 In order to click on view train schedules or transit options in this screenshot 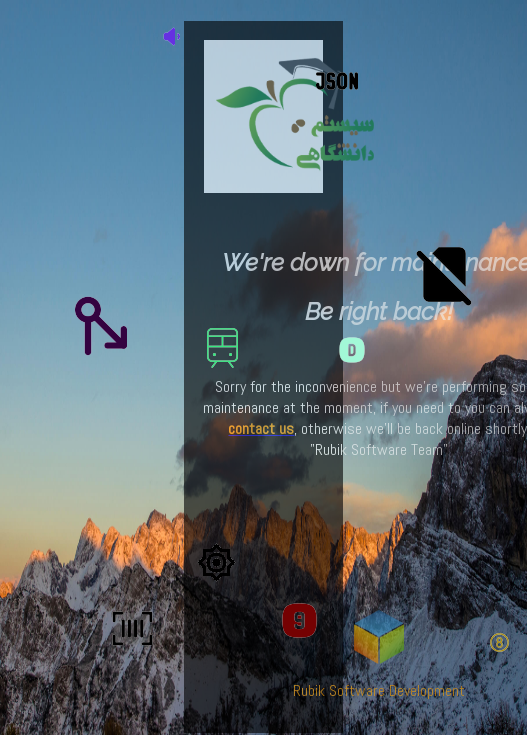, I will do `click(222, 346)`.